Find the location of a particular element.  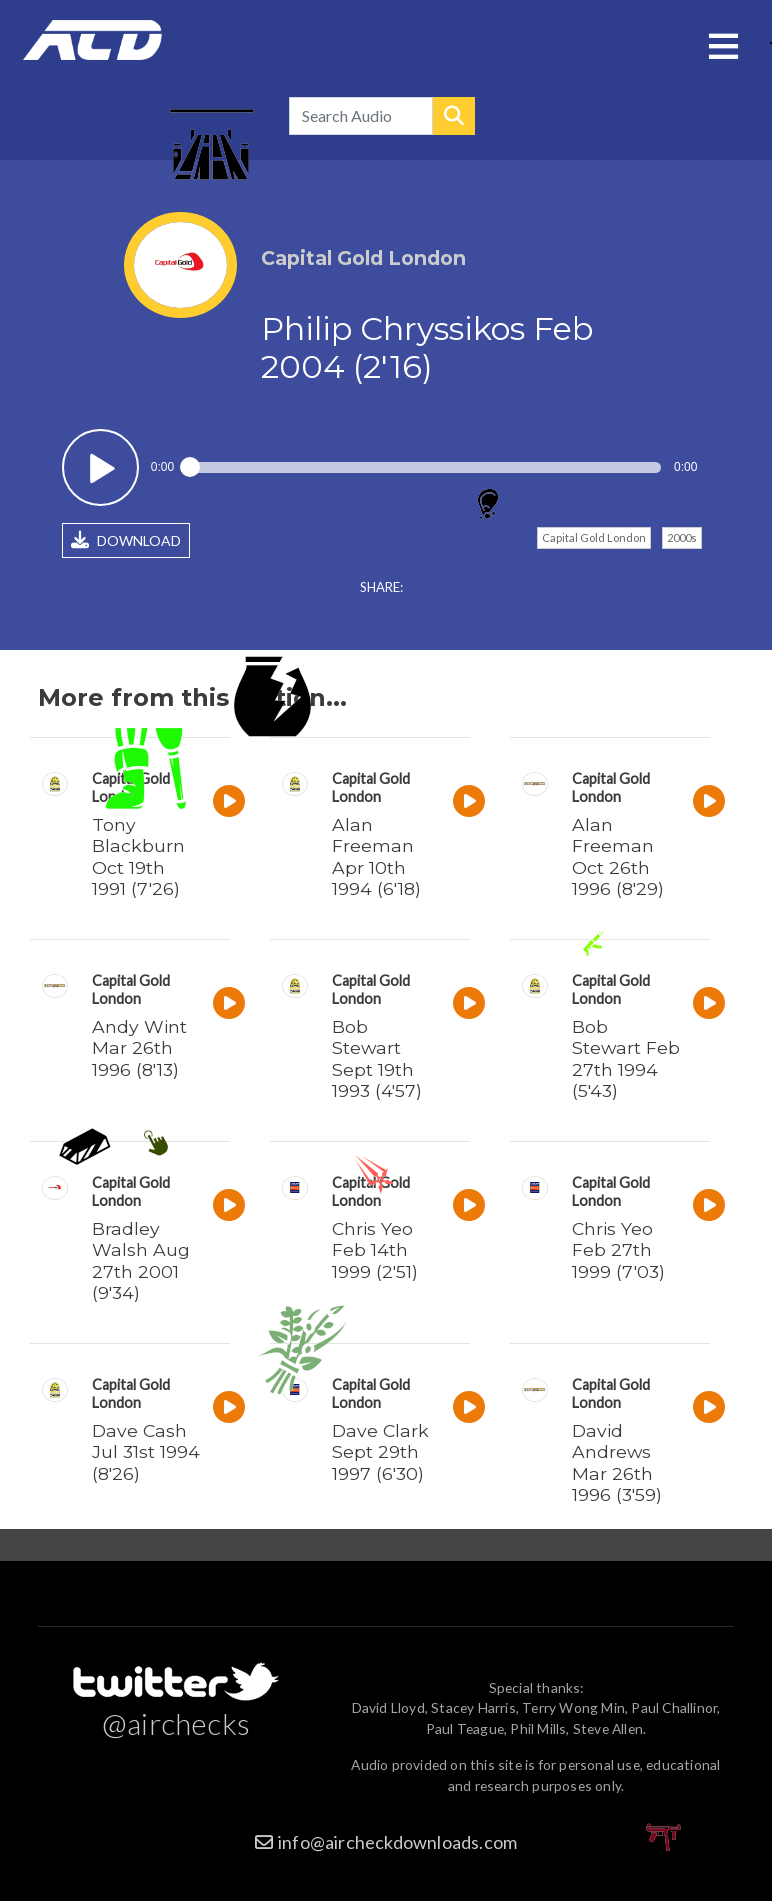

equip a peg leg accessory for your character is located at coordinates (146, 768).